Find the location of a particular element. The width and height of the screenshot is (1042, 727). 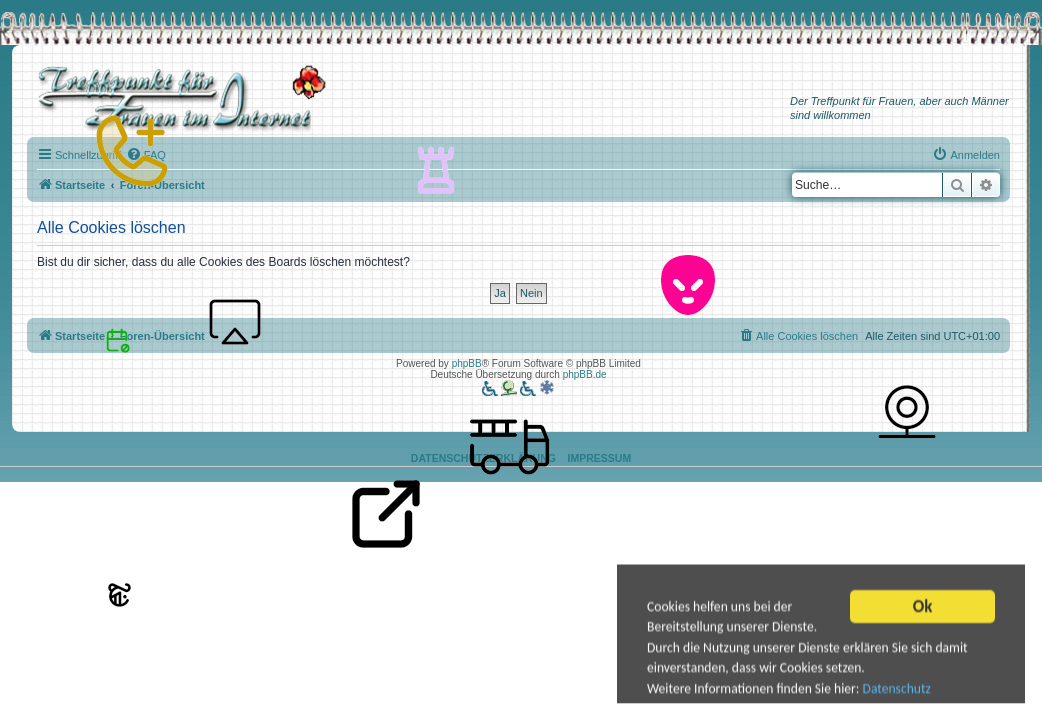

stream content to an external display is located at coordinates (235, 321).